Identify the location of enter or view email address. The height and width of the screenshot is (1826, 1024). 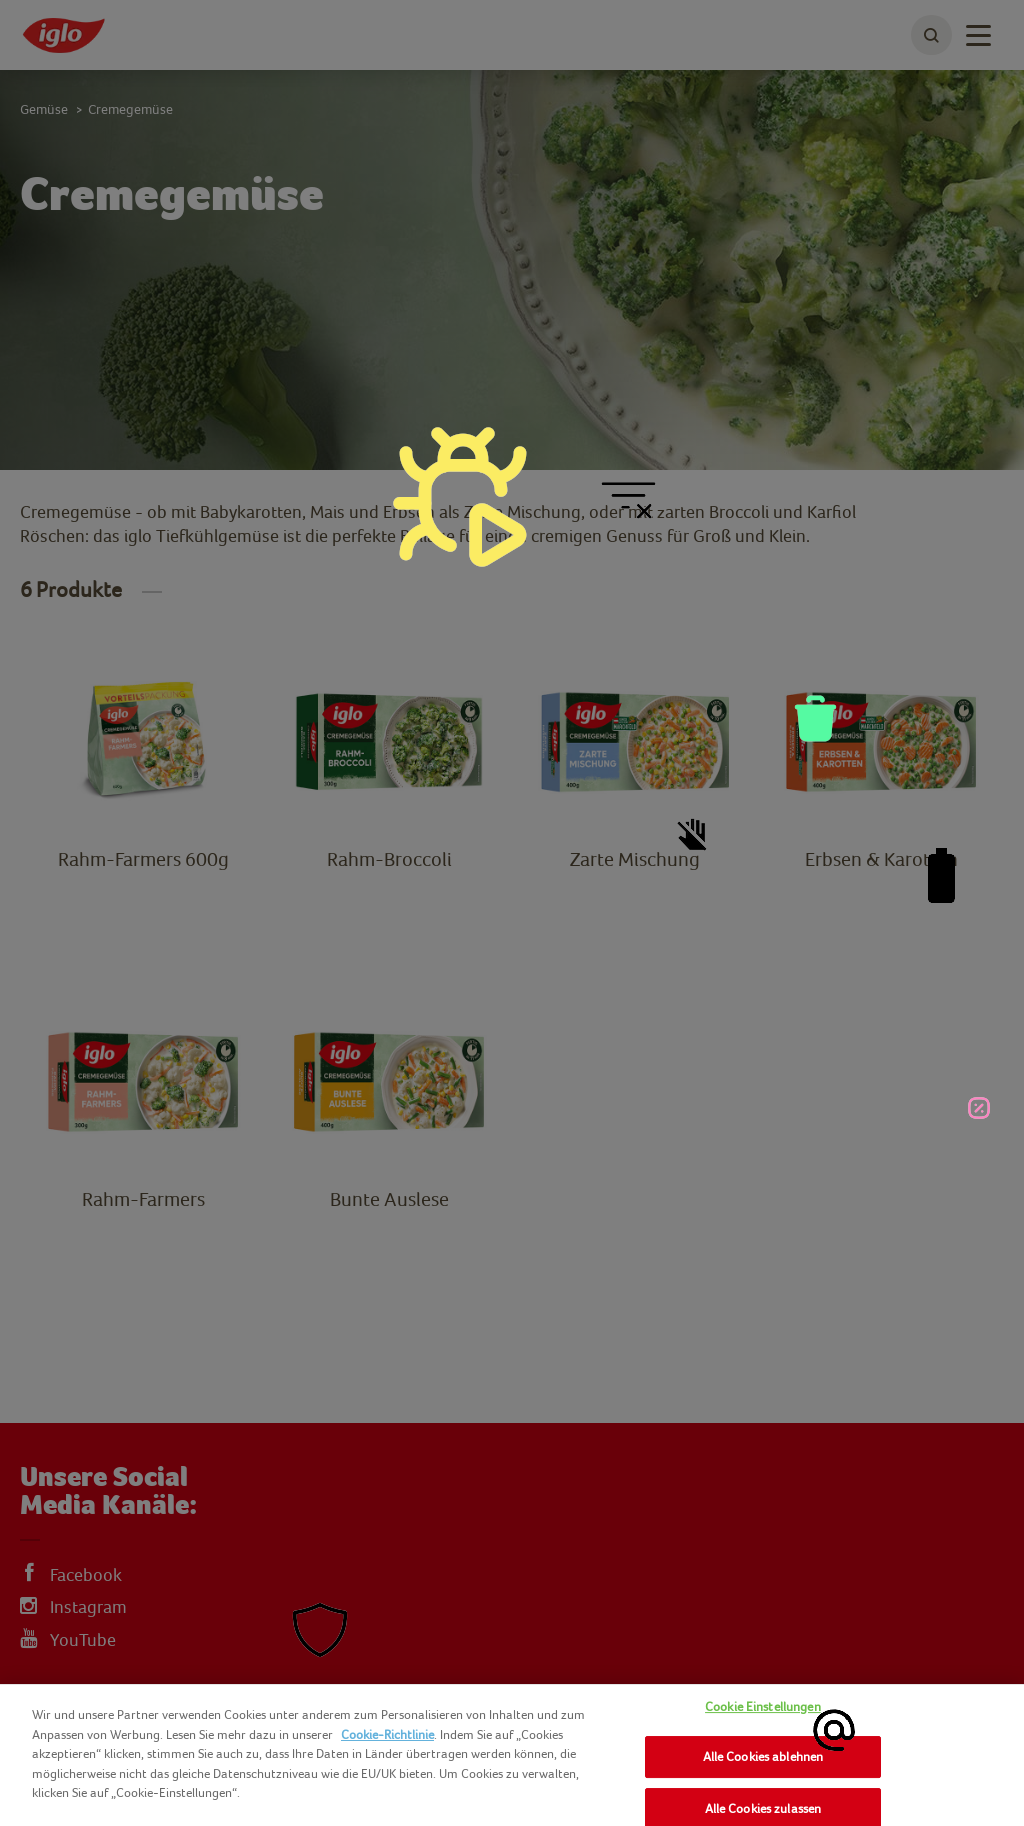
(834, 1730).